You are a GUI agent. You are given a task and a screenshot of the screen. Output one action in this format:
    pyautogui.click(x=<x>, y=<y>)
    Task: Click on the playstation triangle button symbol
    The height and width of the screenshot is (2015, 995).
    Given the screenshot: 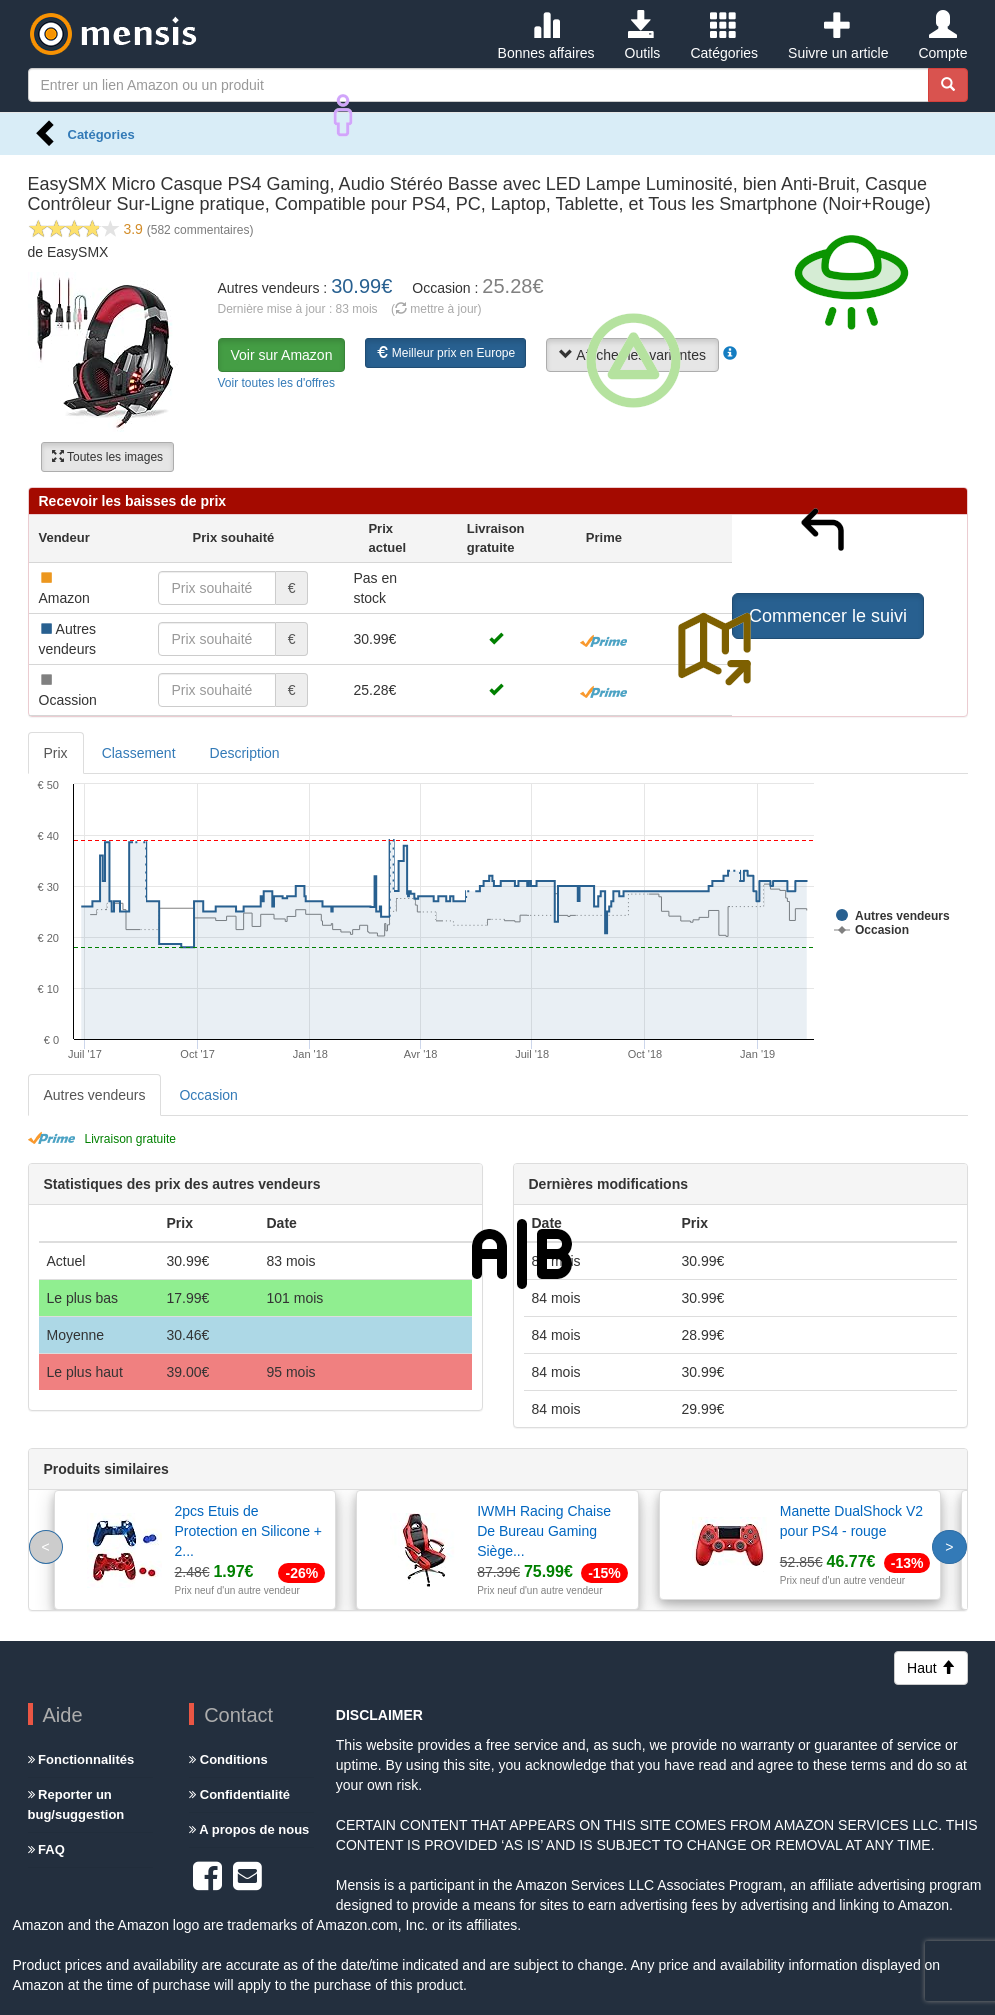 What is the action you would take?
    pyautogui.click(x=633, y=360)
    